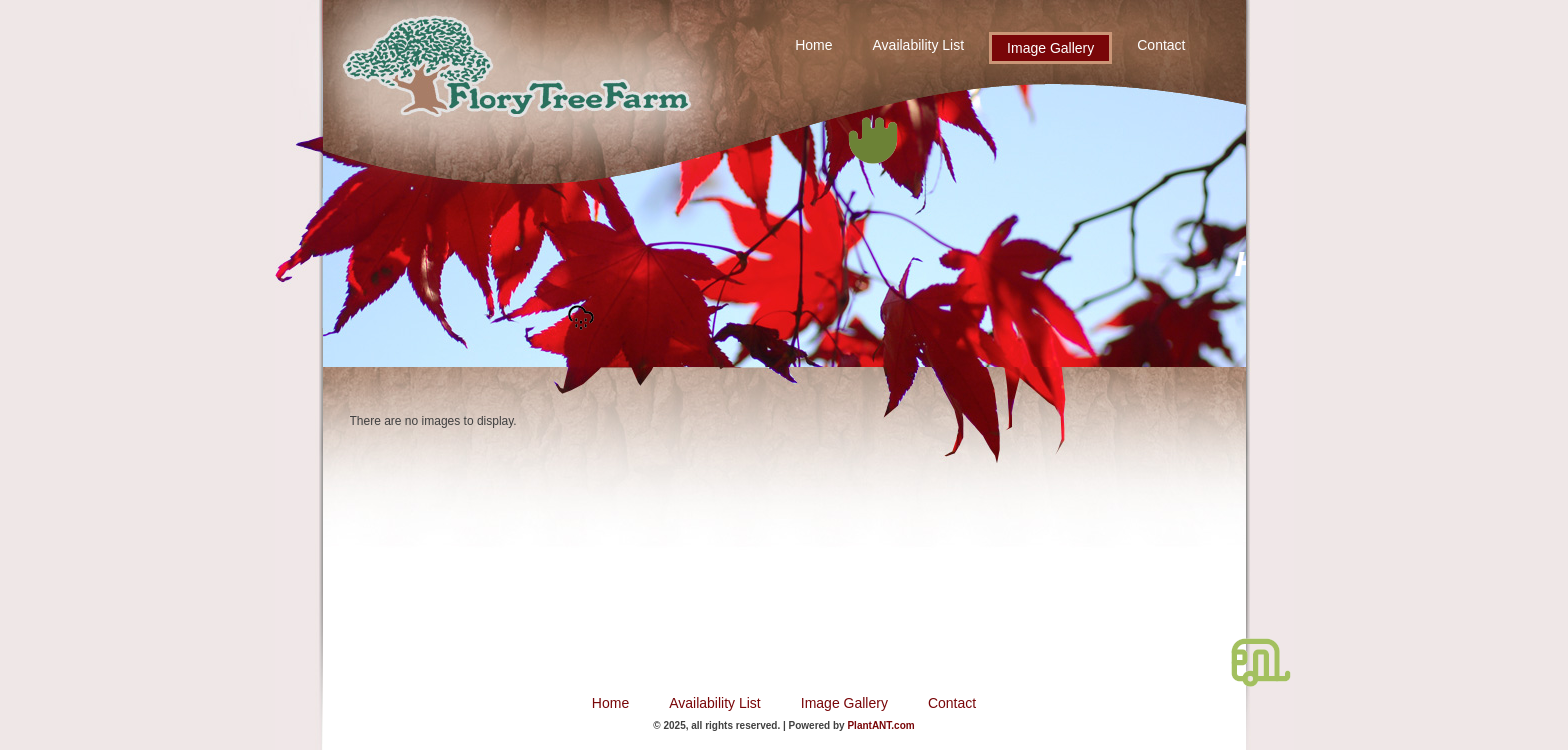  I want to click on indicates light rain or drizzle conditions, so click(581, 317).